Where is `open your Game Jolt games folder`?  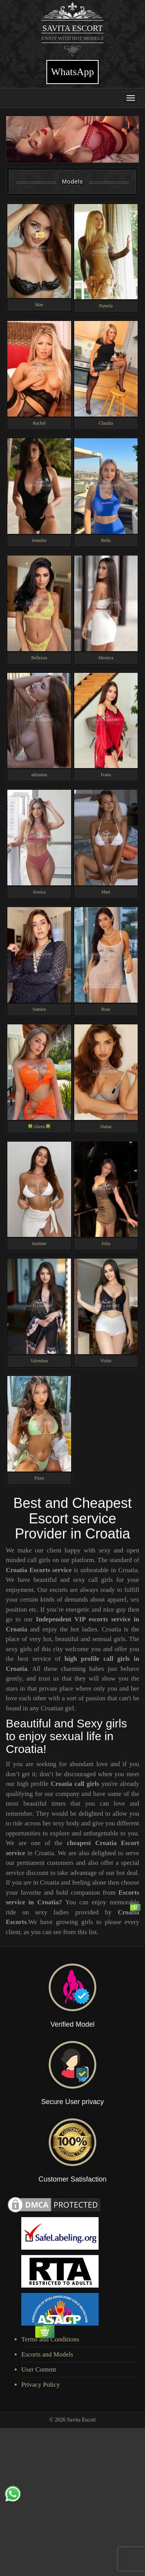 open your Game Jolt games folder is located at coordinates (45, 2331).